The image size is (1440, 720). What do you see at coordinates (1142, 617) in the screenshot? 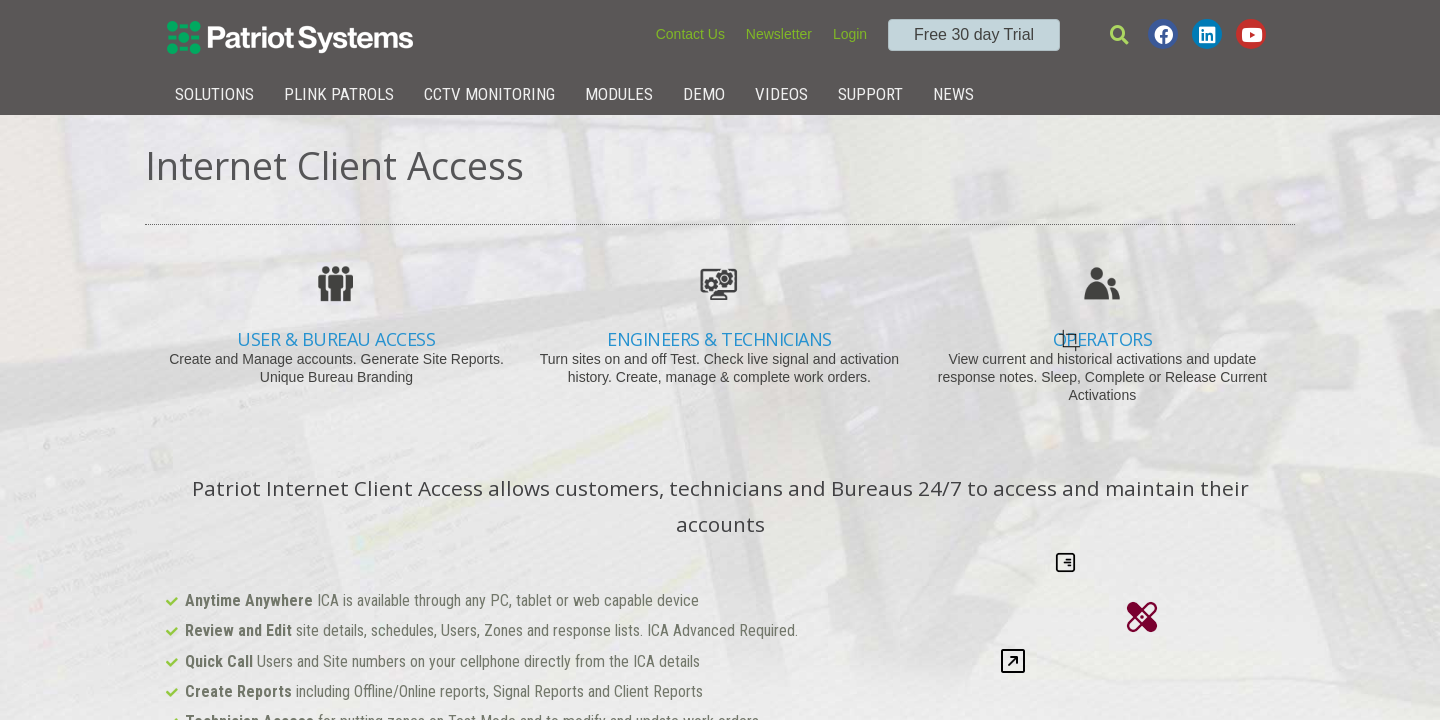
I see `access first aid or health resources` at bounding box center [1142, 617].